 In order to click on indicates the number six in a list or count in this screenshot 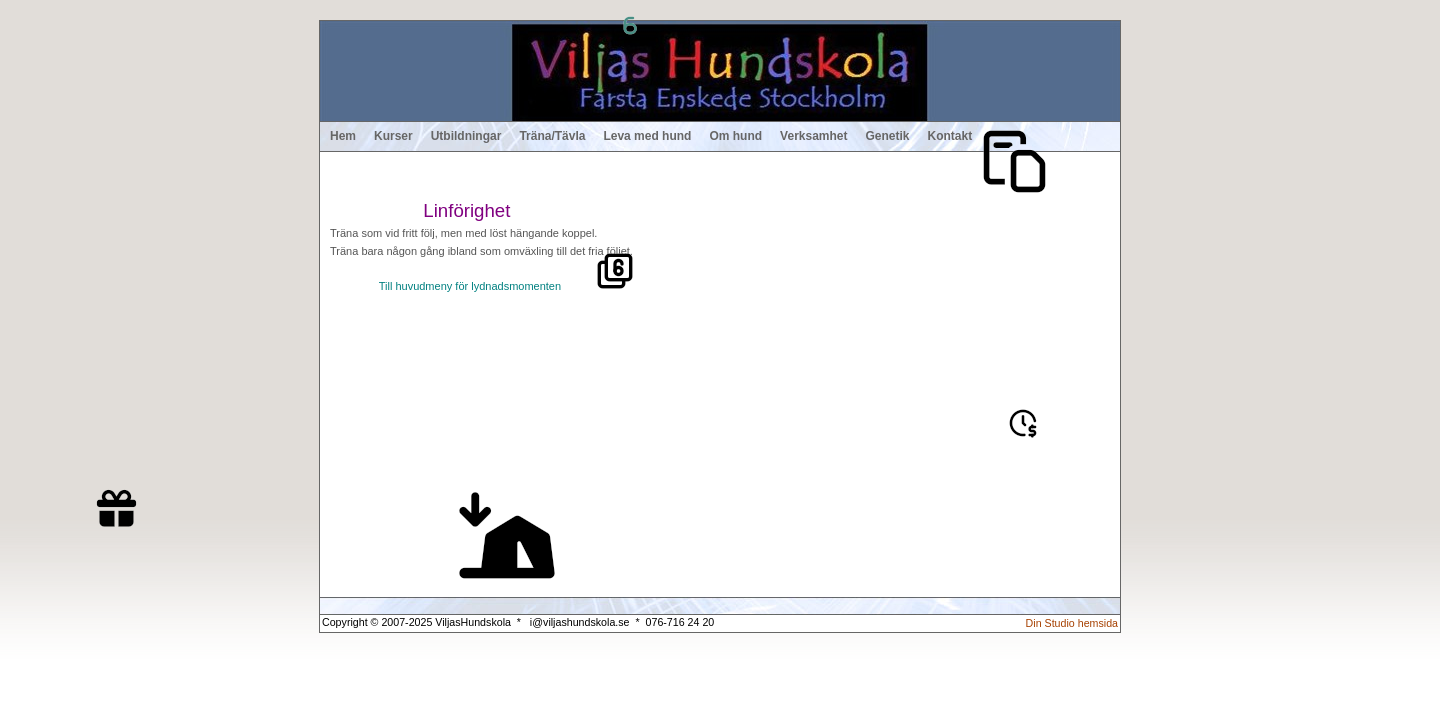, I will do `click(630, 25)`.